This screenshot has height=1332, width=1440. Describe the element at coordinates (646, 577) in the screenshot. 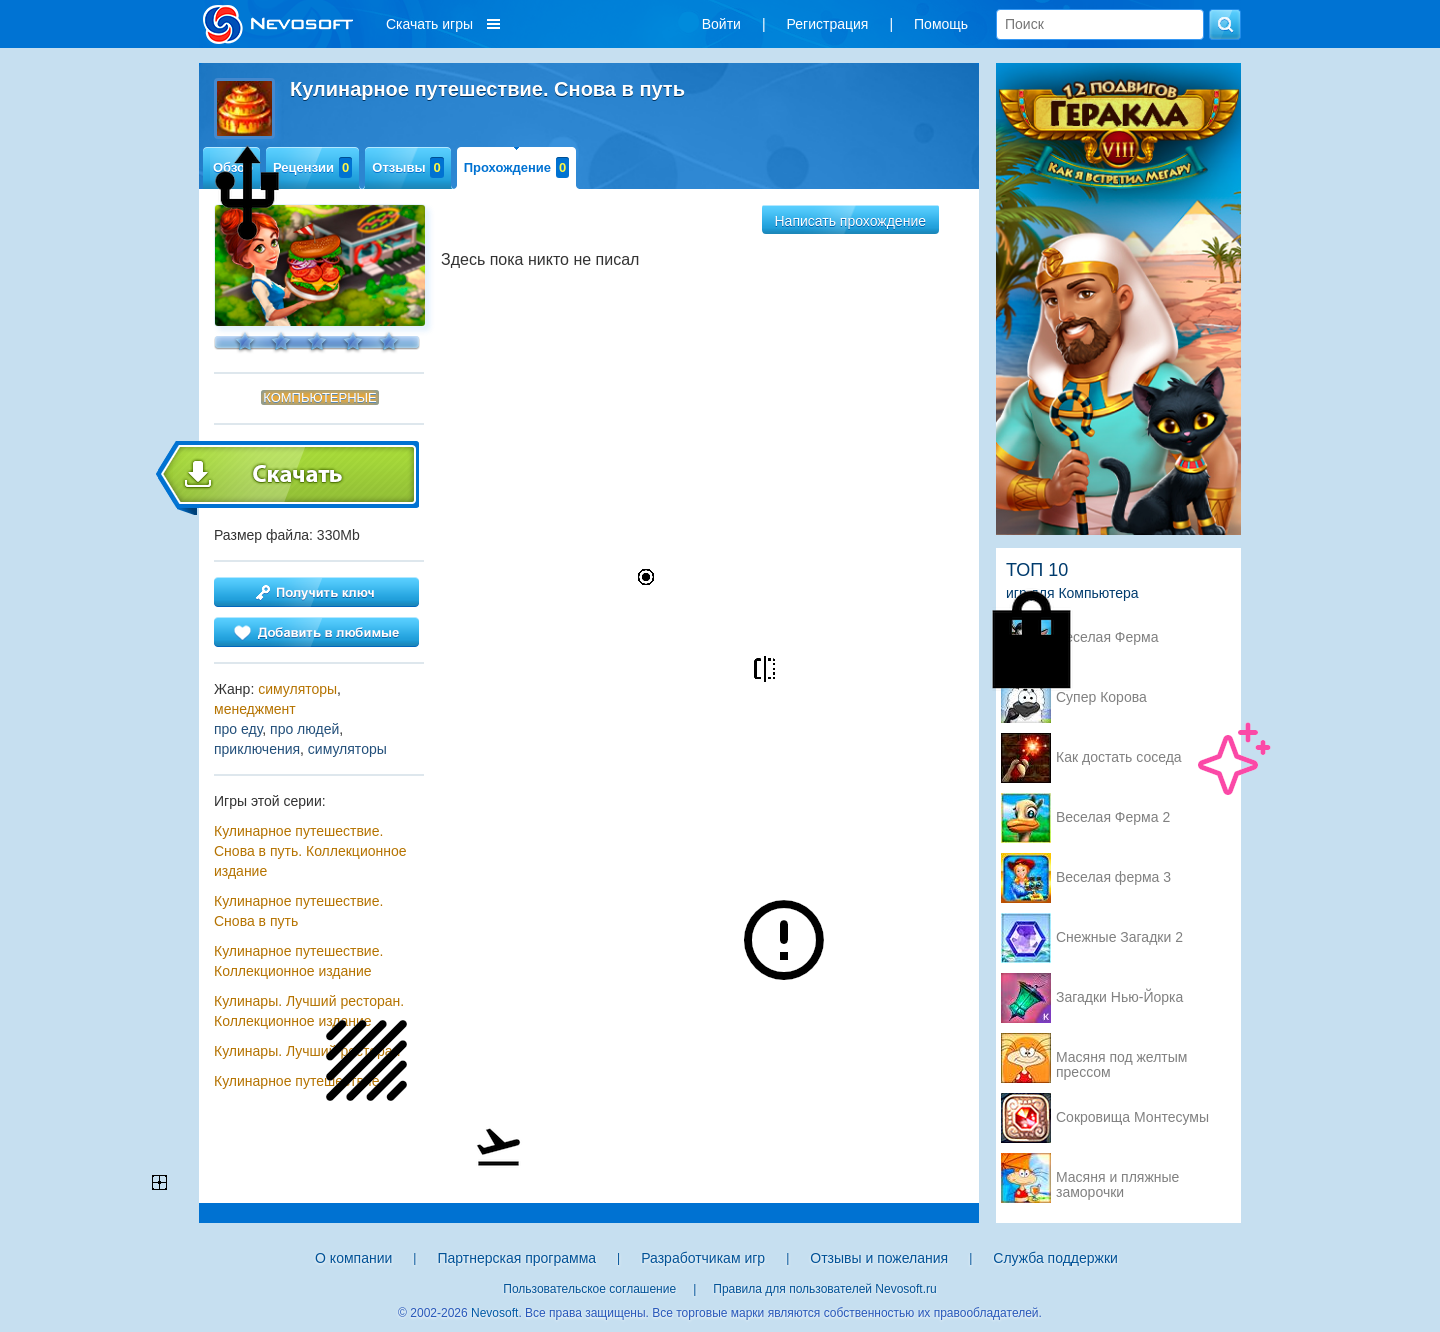

I see `indicates a selected radio button option` at that location.